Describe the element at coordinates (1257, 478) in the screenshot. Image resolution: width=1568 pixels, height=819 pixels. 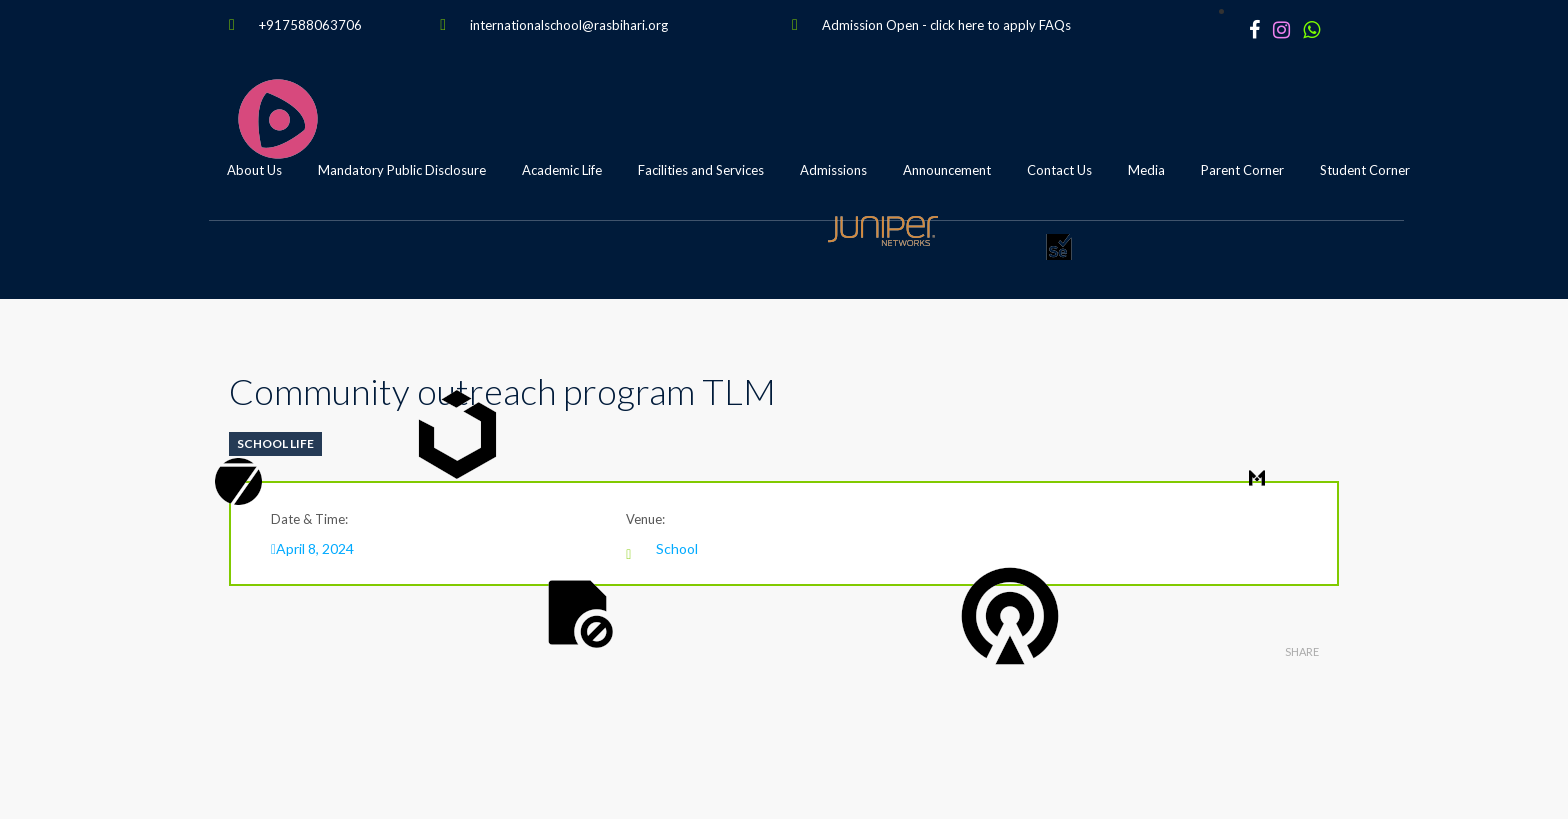
I see `open the AnkerMake 3D printer app` at that location.